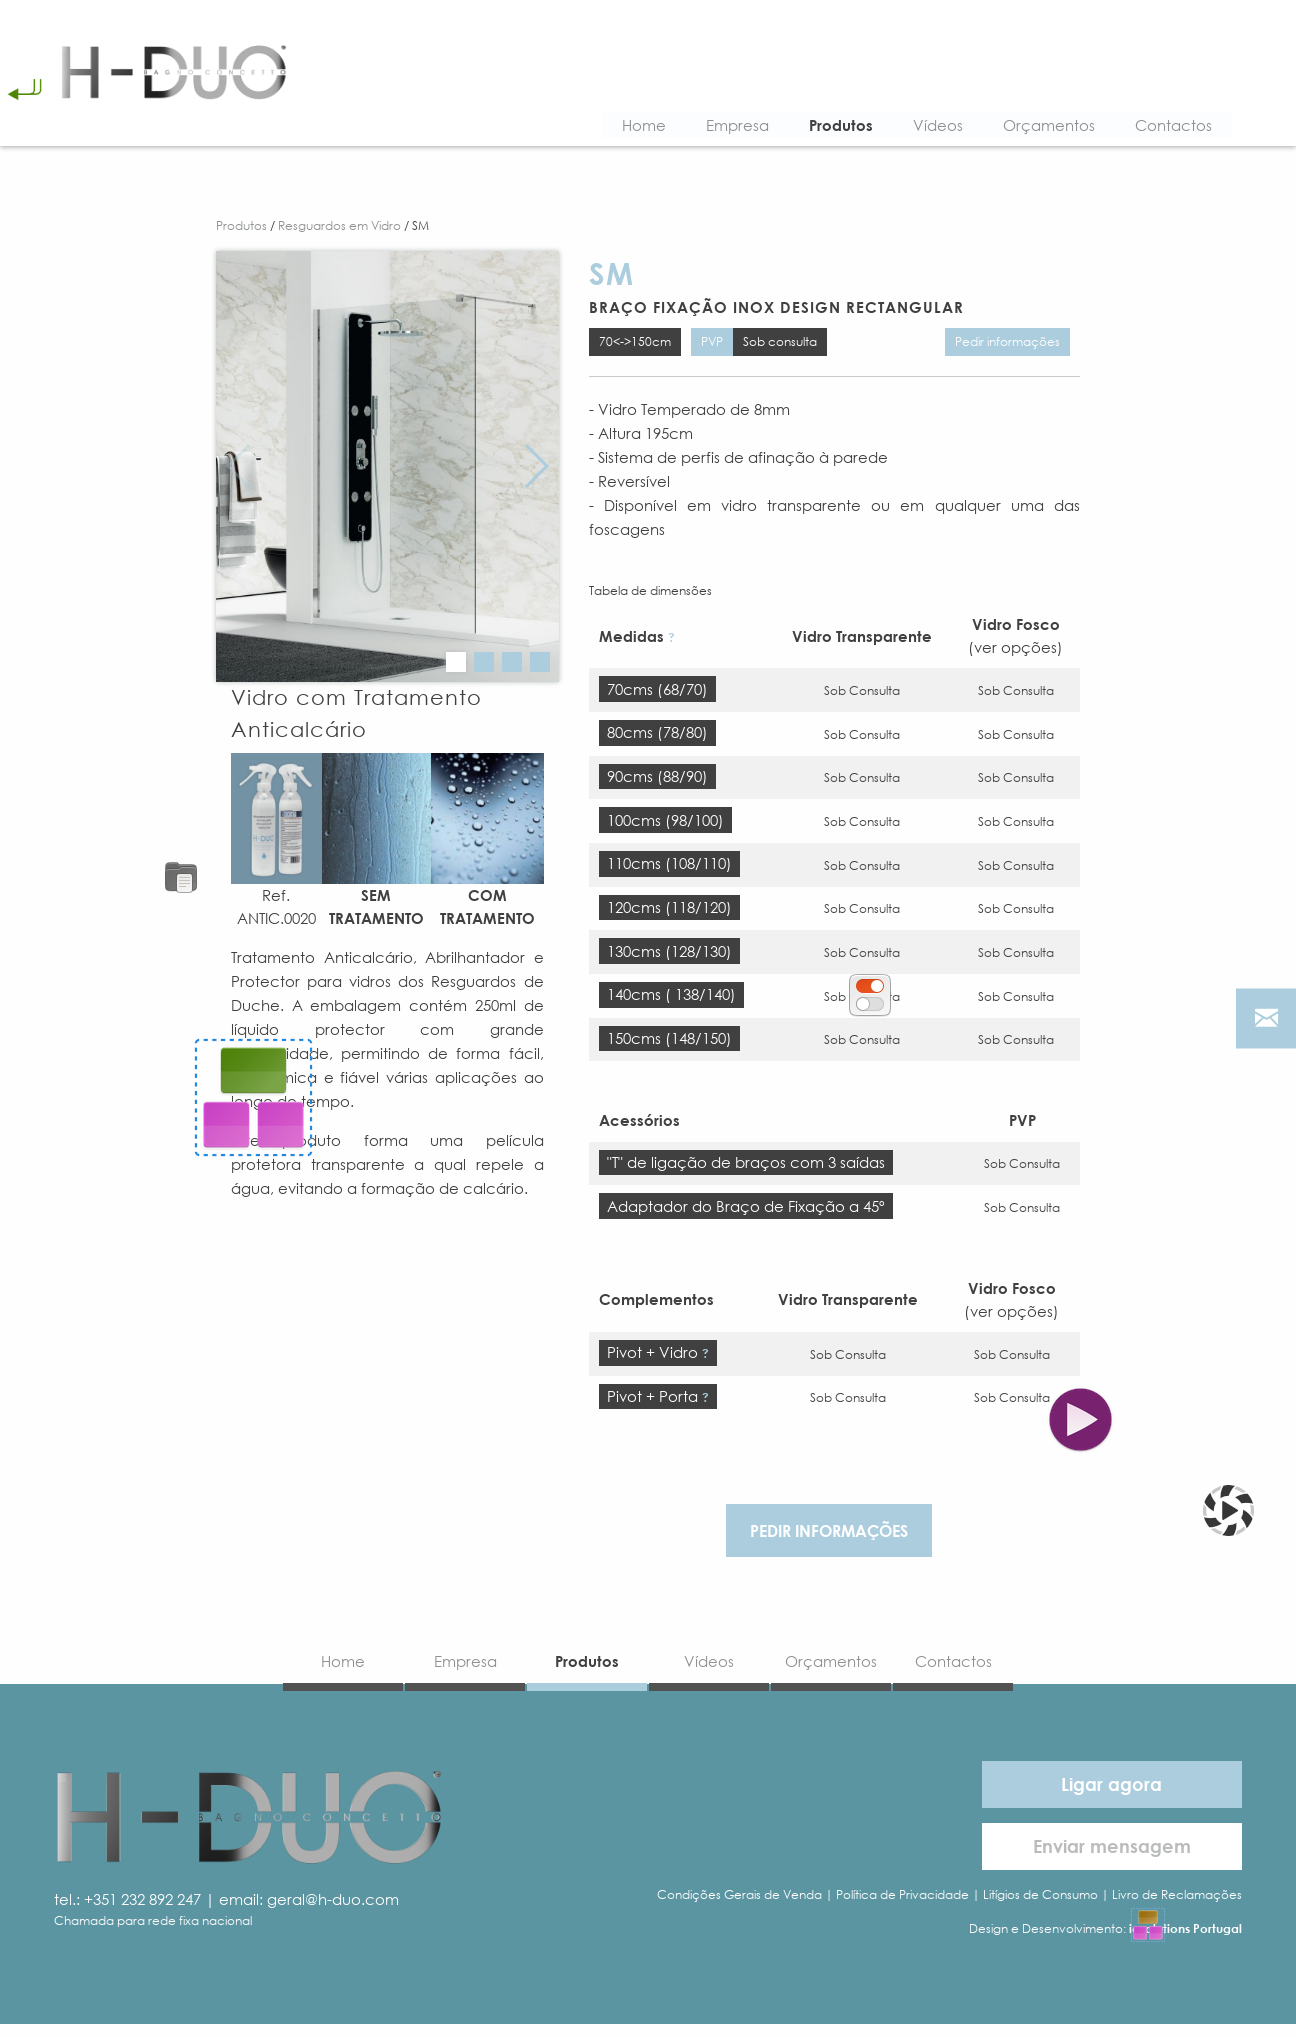 The image size is (1296, 2037). What do you see at coordinates (1080, 1419) in the screenshot?
I see `indicates video content or media files` at bounding box center [1080, 1419].